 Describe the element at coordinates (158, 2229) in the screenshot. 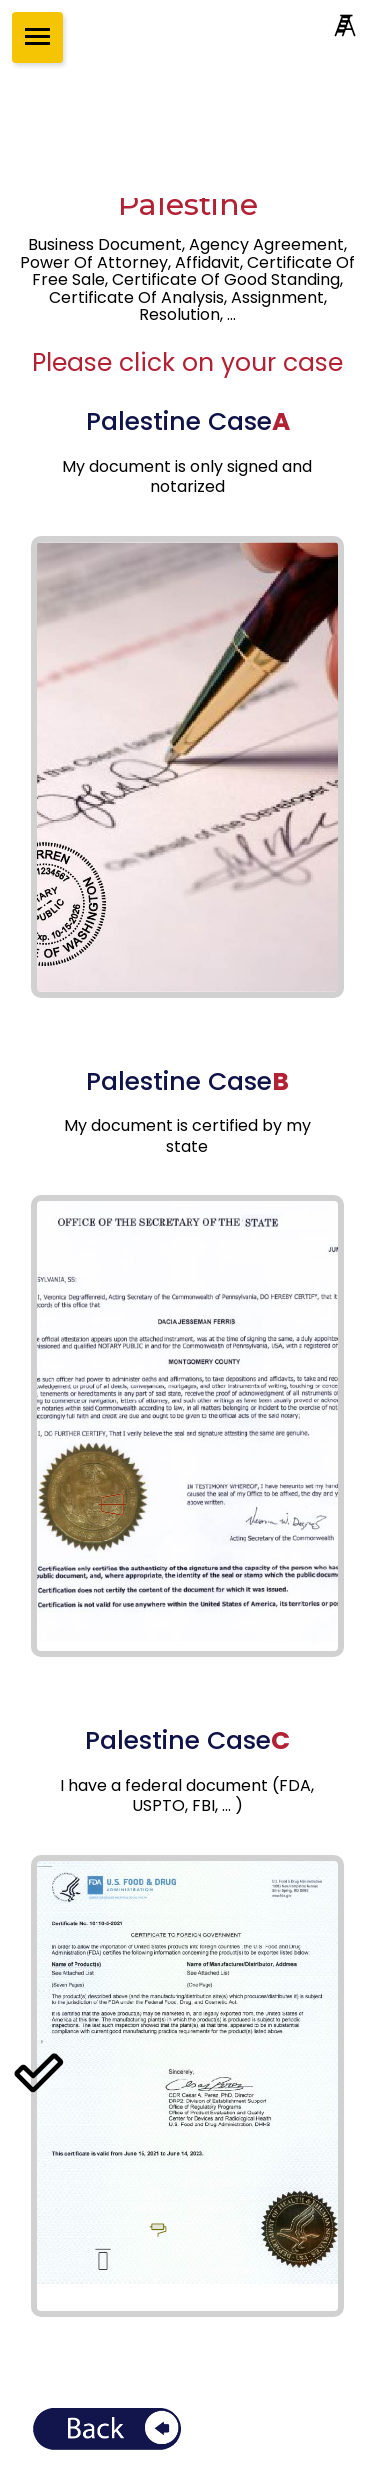

I see `customize theme or appearance settings` at that location.